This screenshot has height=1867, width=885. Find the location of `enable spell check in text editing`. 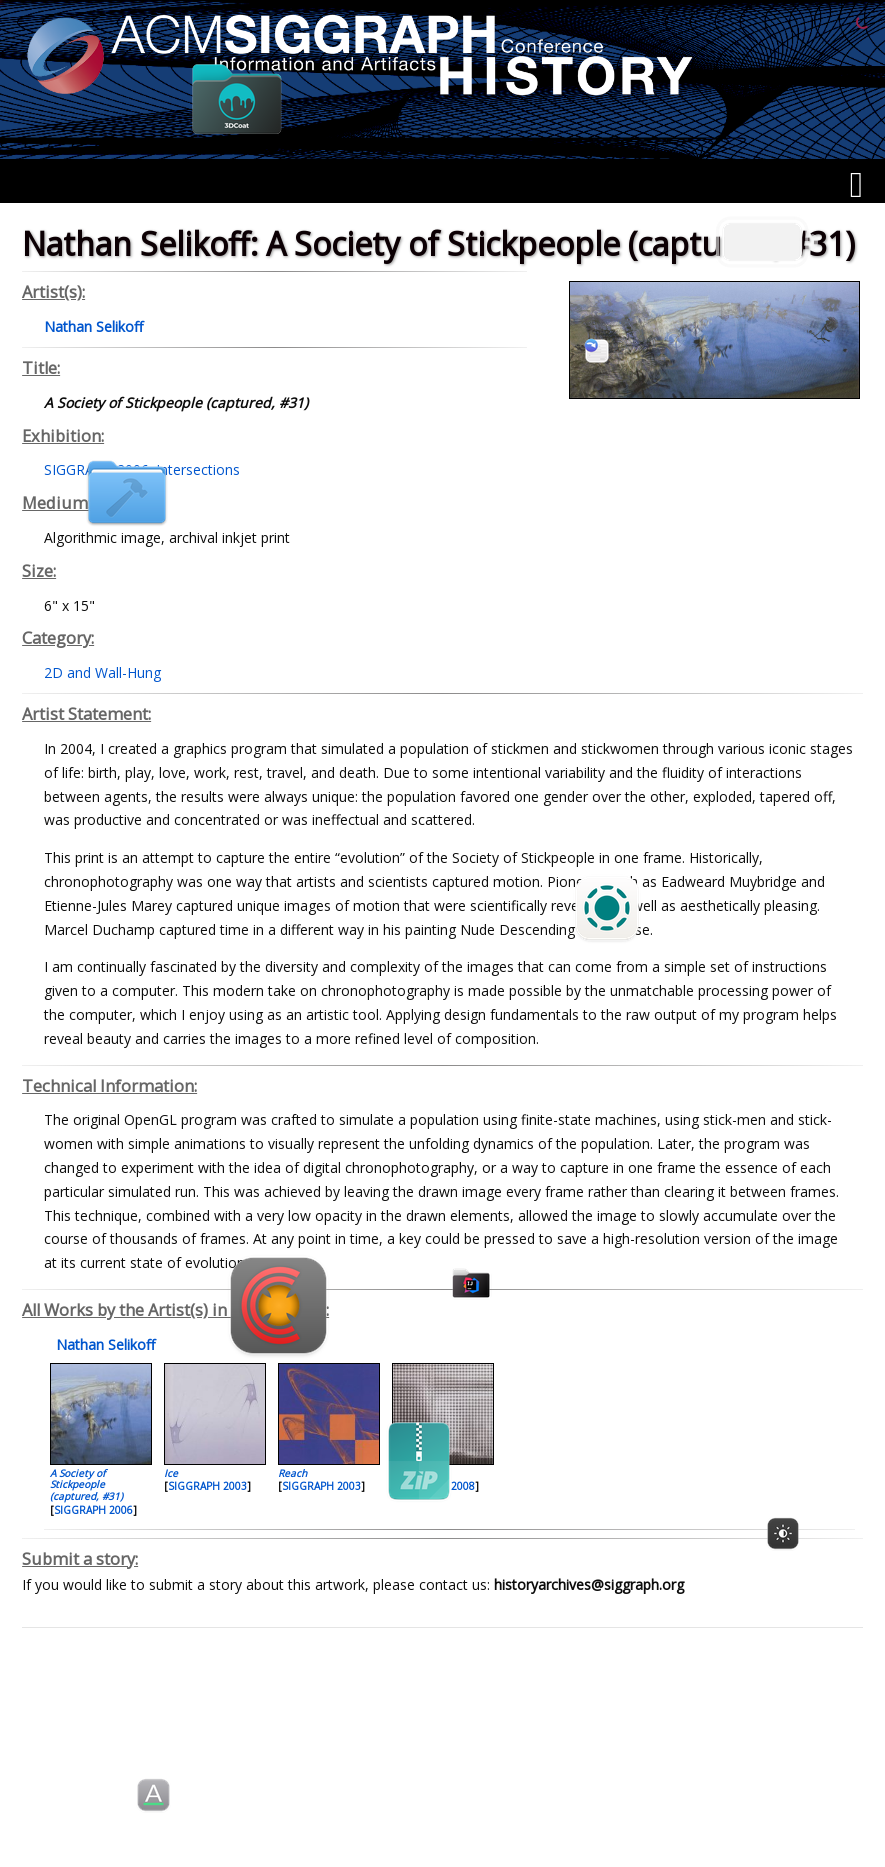

enable spell check in text editing is located at coordinates (153, 1795).